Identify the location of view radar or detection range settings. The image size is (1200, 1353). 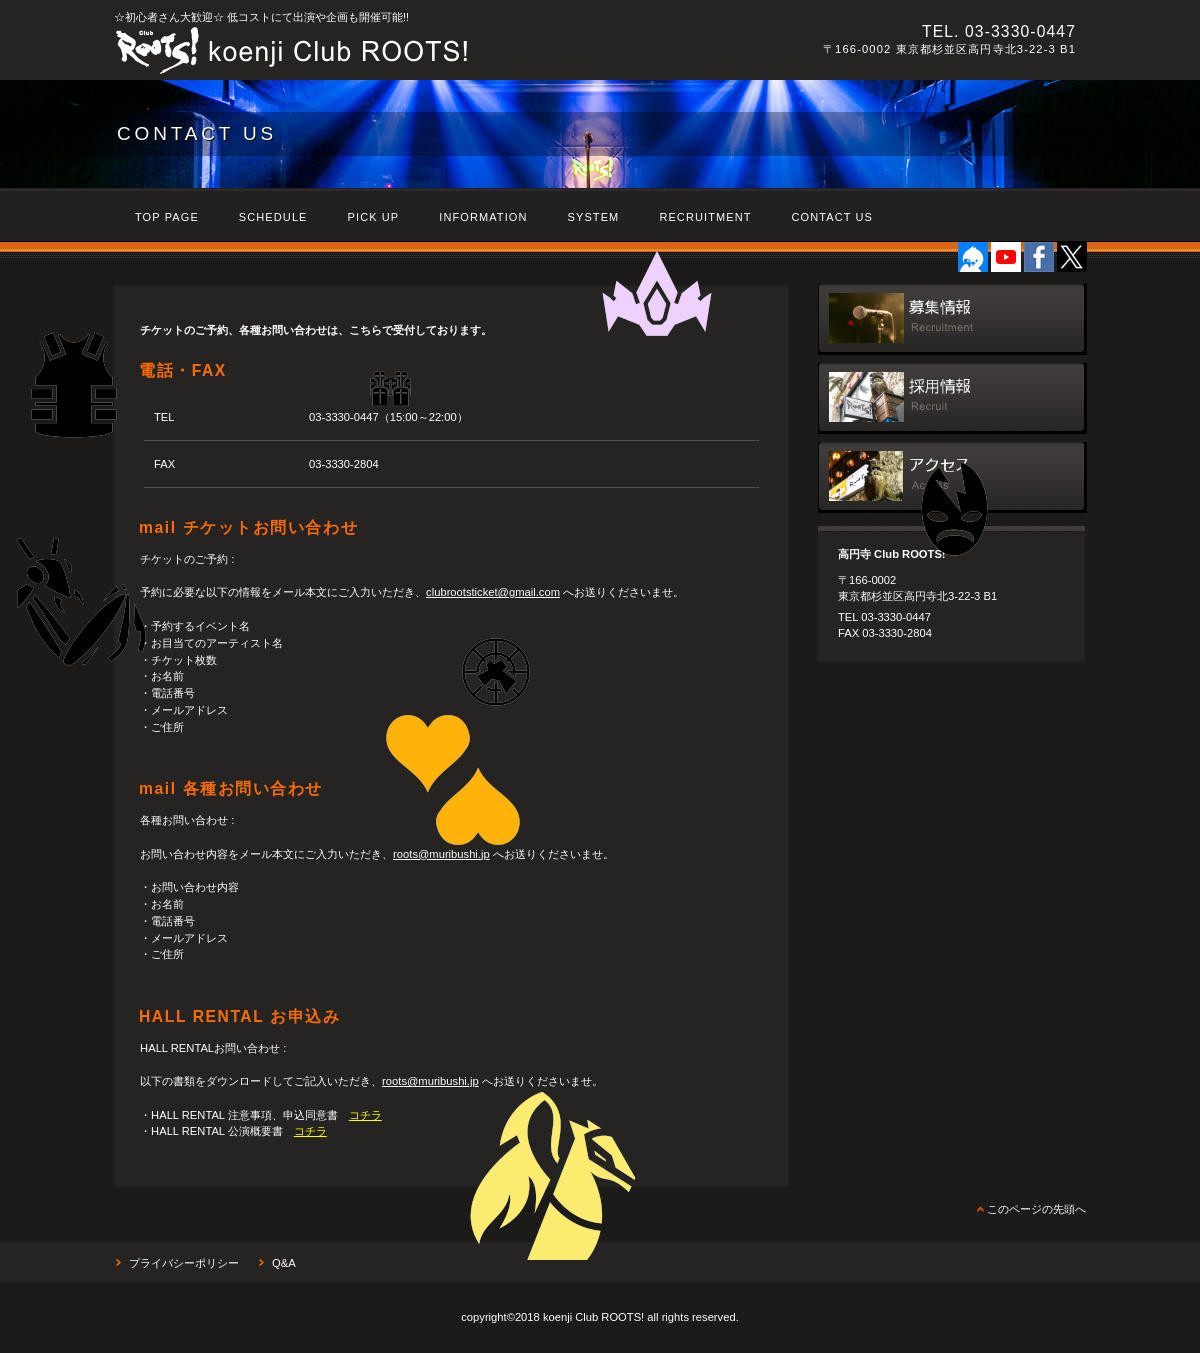
(496, 672).